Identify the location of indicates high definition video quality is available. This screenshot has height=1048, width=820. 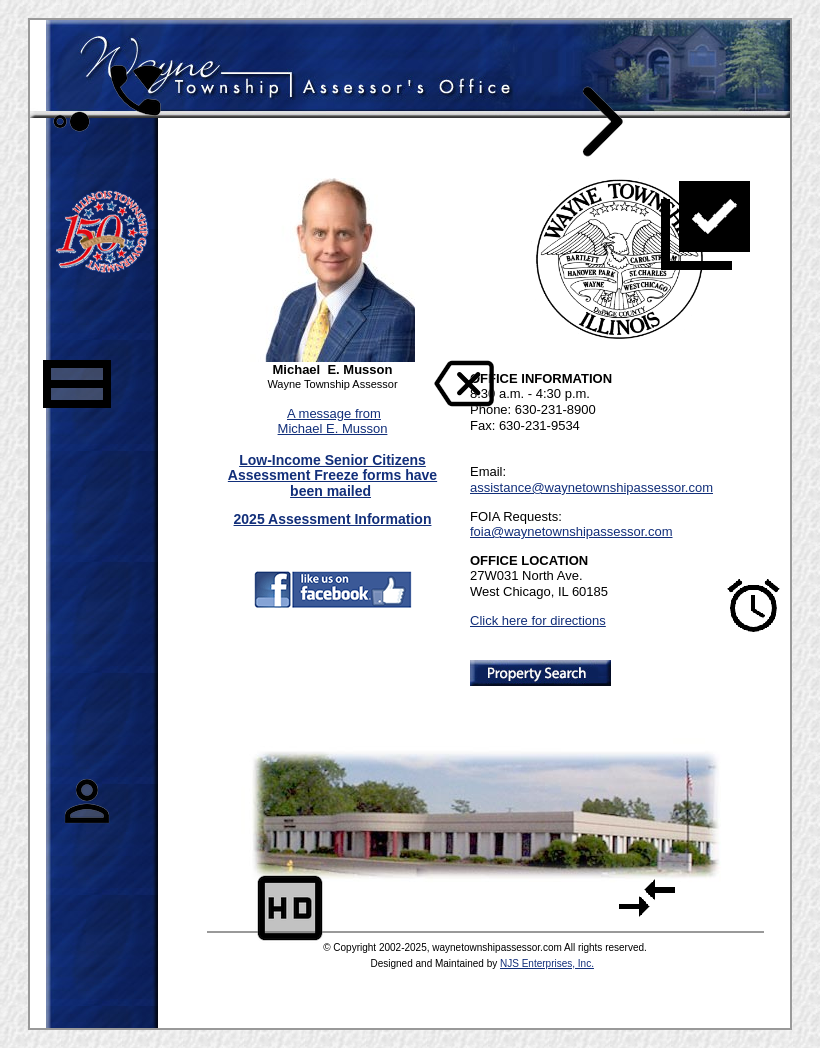
(290, 908).